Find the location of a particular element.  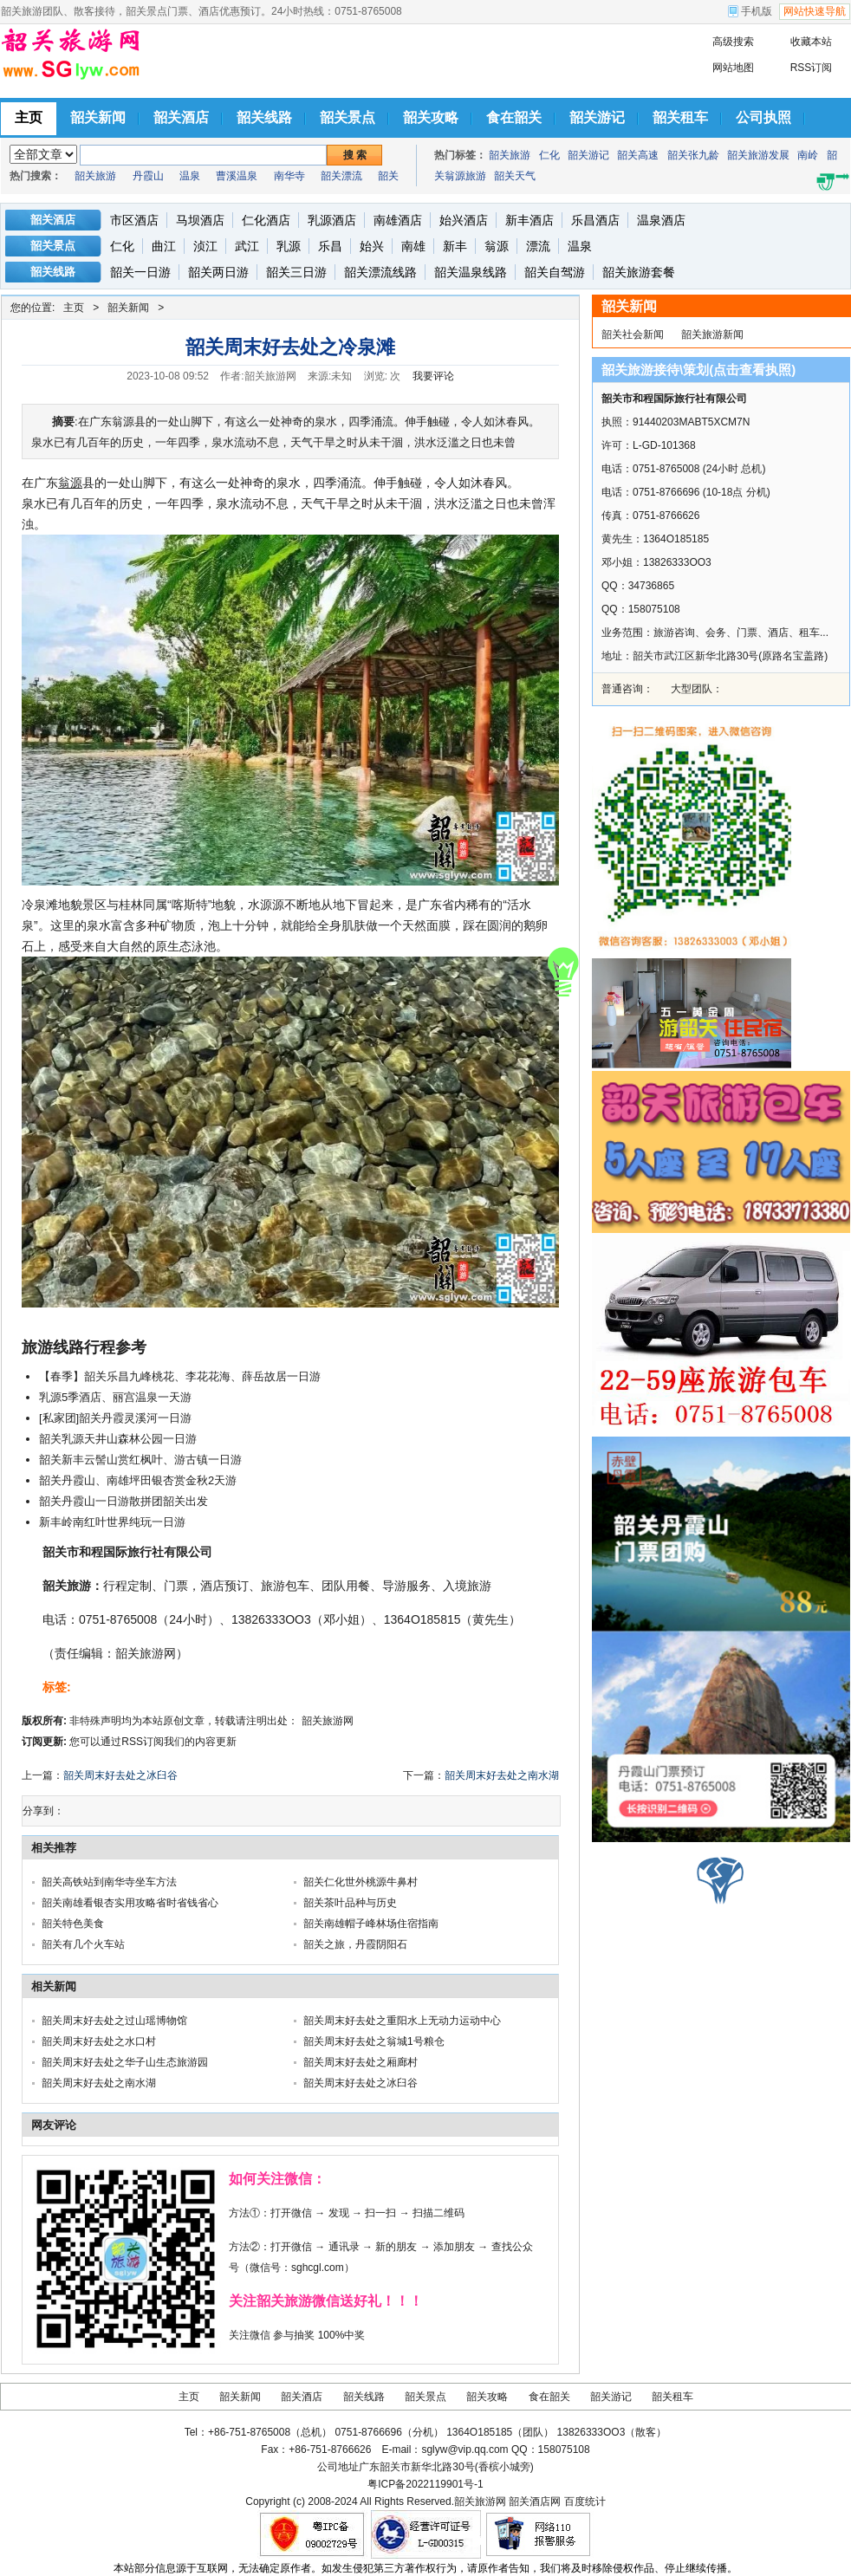

enemy defeated or kill count indicator is located at coordinates (720, 1880).